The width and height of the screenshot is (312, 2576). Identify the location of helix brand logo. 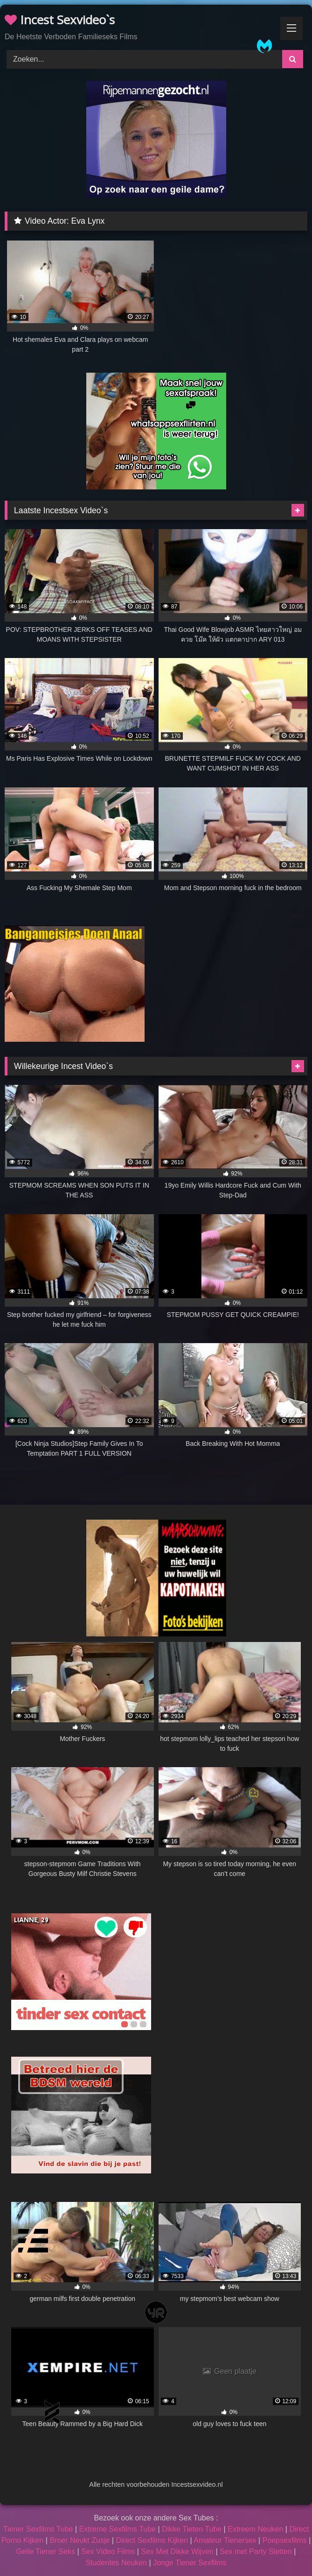
(52, 2412).